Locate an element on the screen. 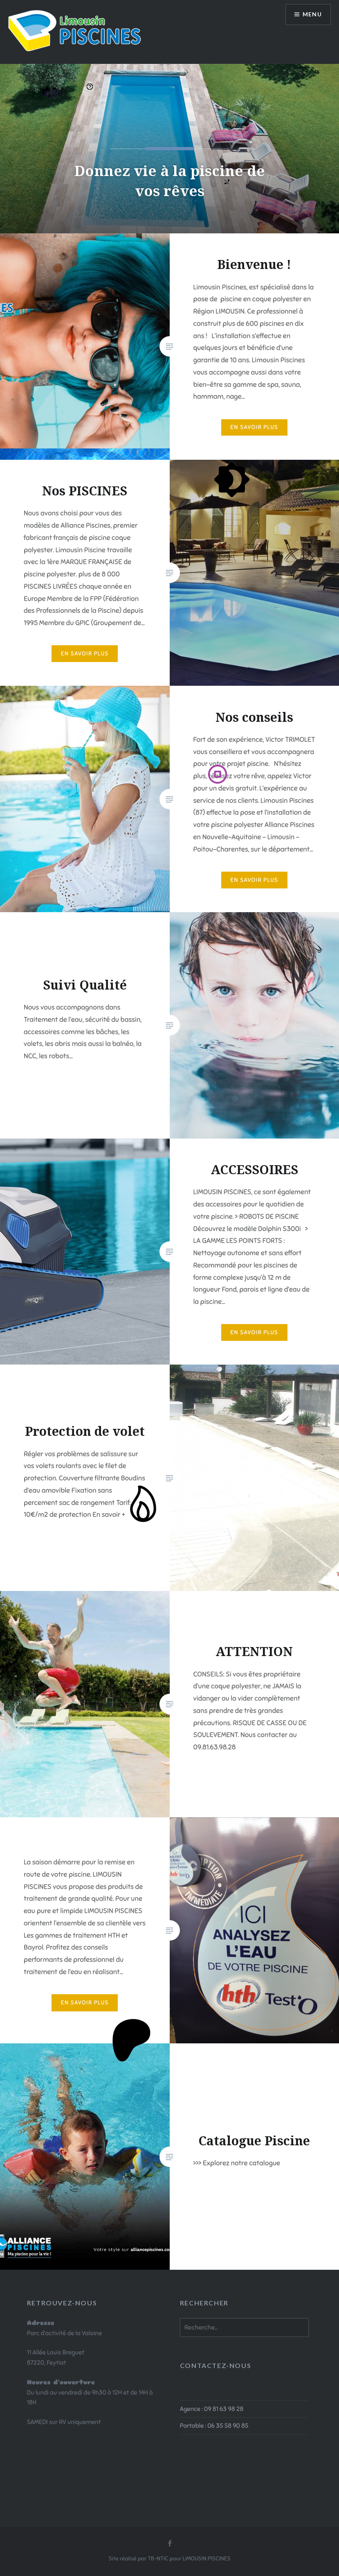 The height and width of the screenshot is (2576, 339). link to patreon creator page is located at coordinates (130, 2039).